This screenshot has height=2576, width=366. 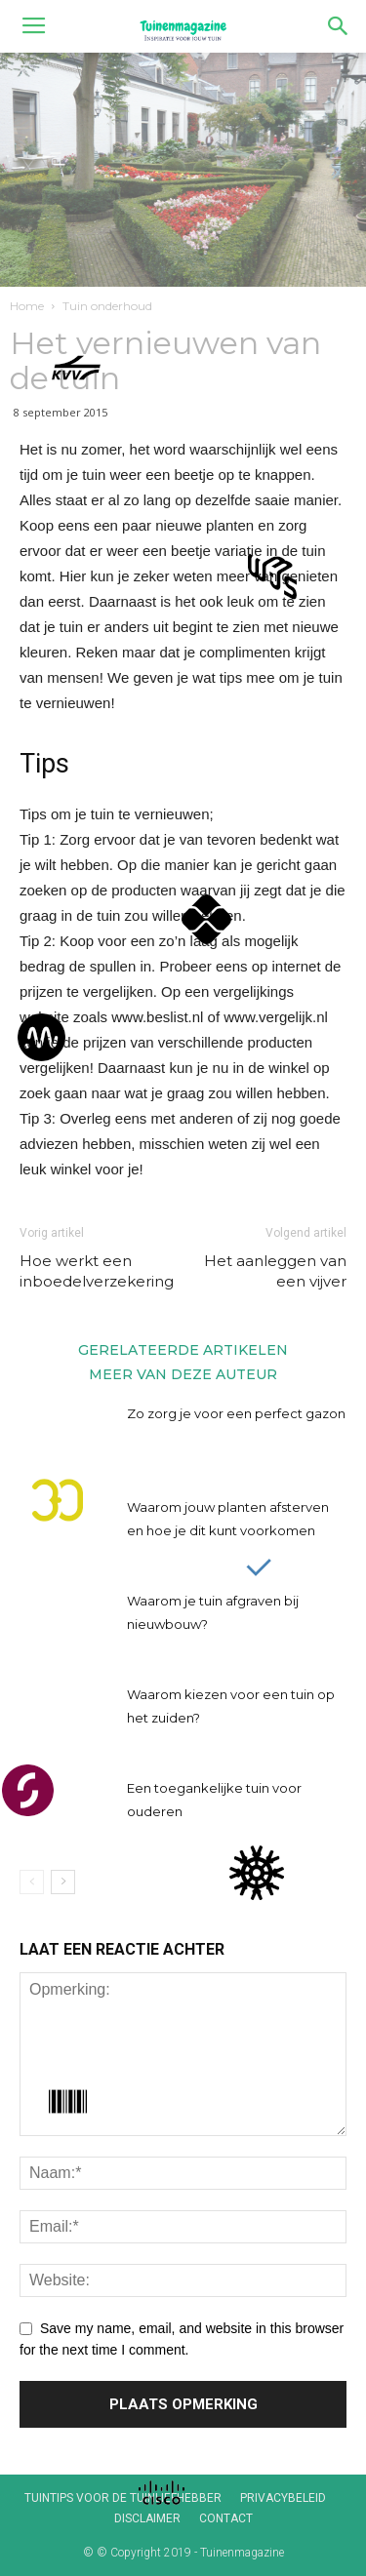 What do you see at coordinates (58, 1500) in the screenshot?
I see `visit the 30 seconds of code website` at bounding box center [58, 1500].